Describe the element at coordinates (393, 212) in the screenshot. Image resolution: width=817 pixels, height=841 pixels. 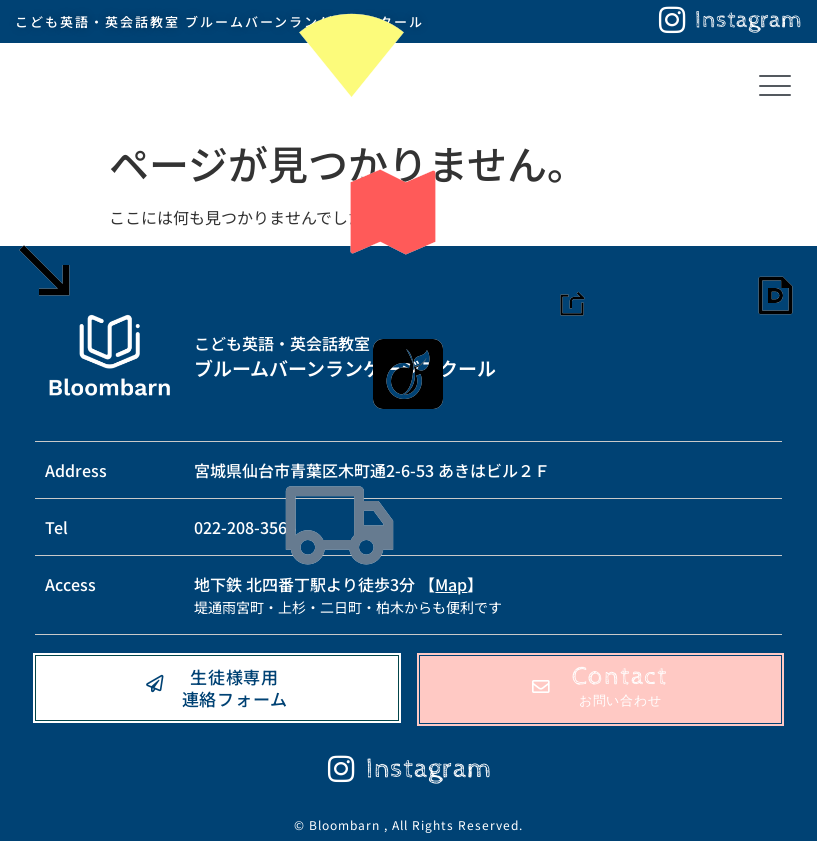
I see `open map view` at that location.